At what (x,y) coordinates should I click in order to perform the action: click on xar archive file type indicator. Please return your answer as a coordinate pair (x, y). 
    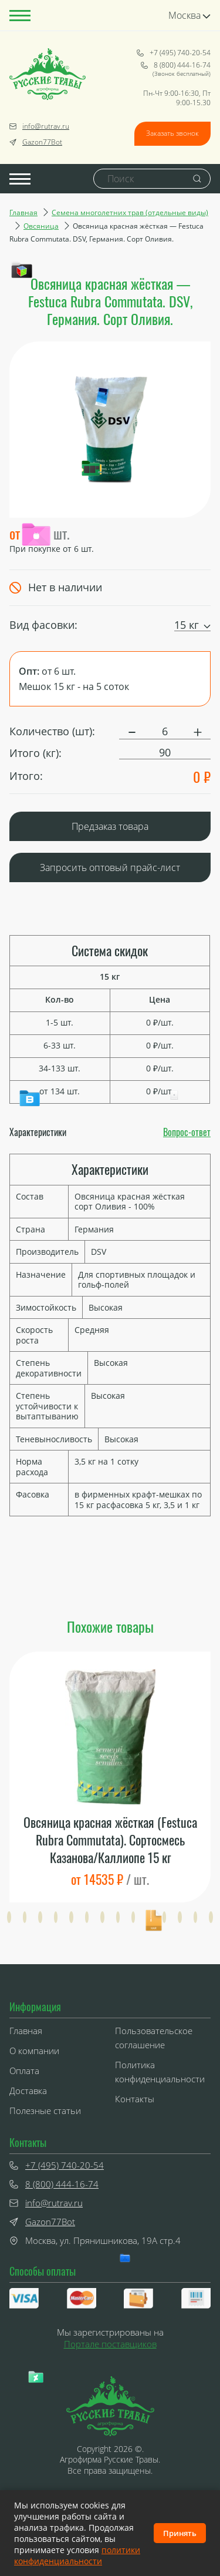
    Looking at the image, I should click on (154, 1921).